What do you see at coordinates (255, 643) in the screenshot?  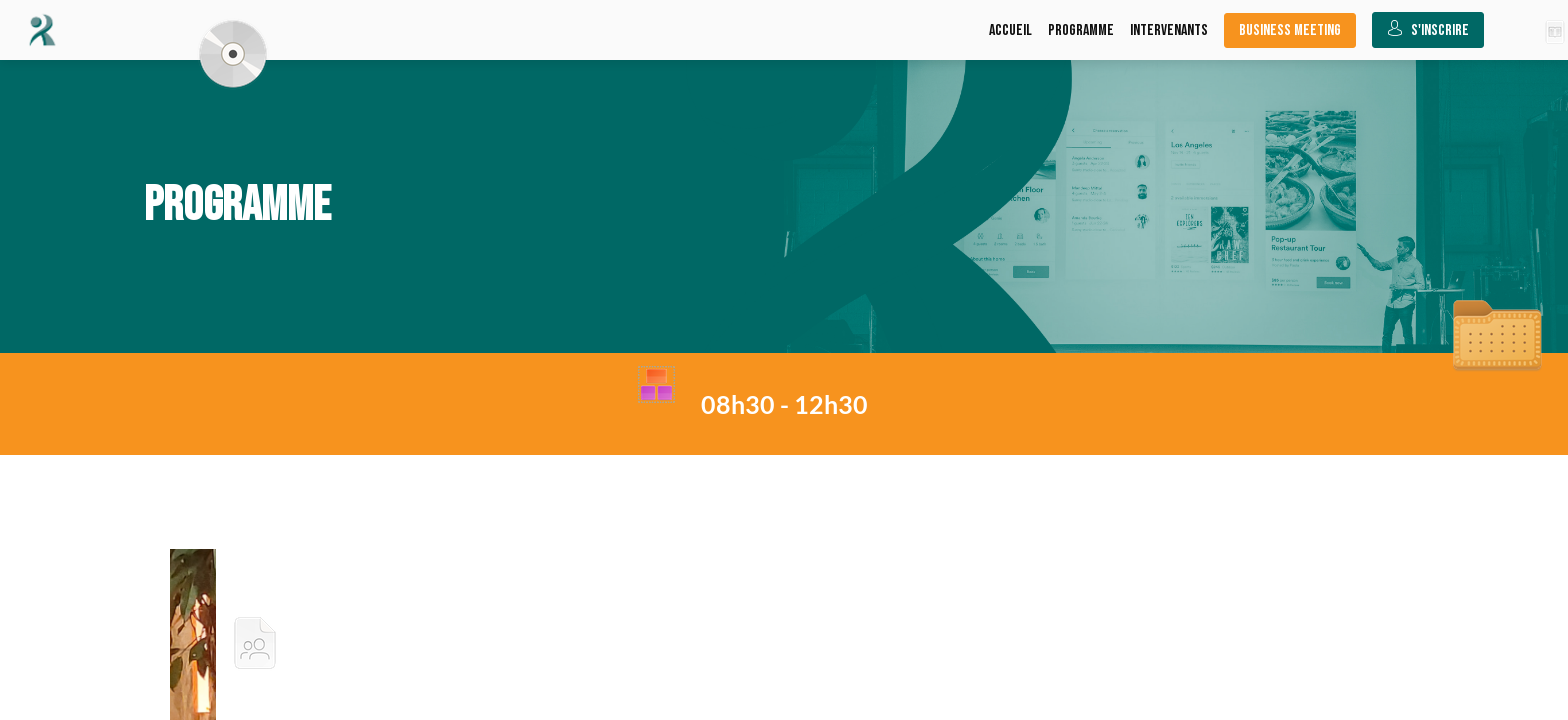 I see `indicates a file containing author or contributor information` at bounding box center [255, 643].